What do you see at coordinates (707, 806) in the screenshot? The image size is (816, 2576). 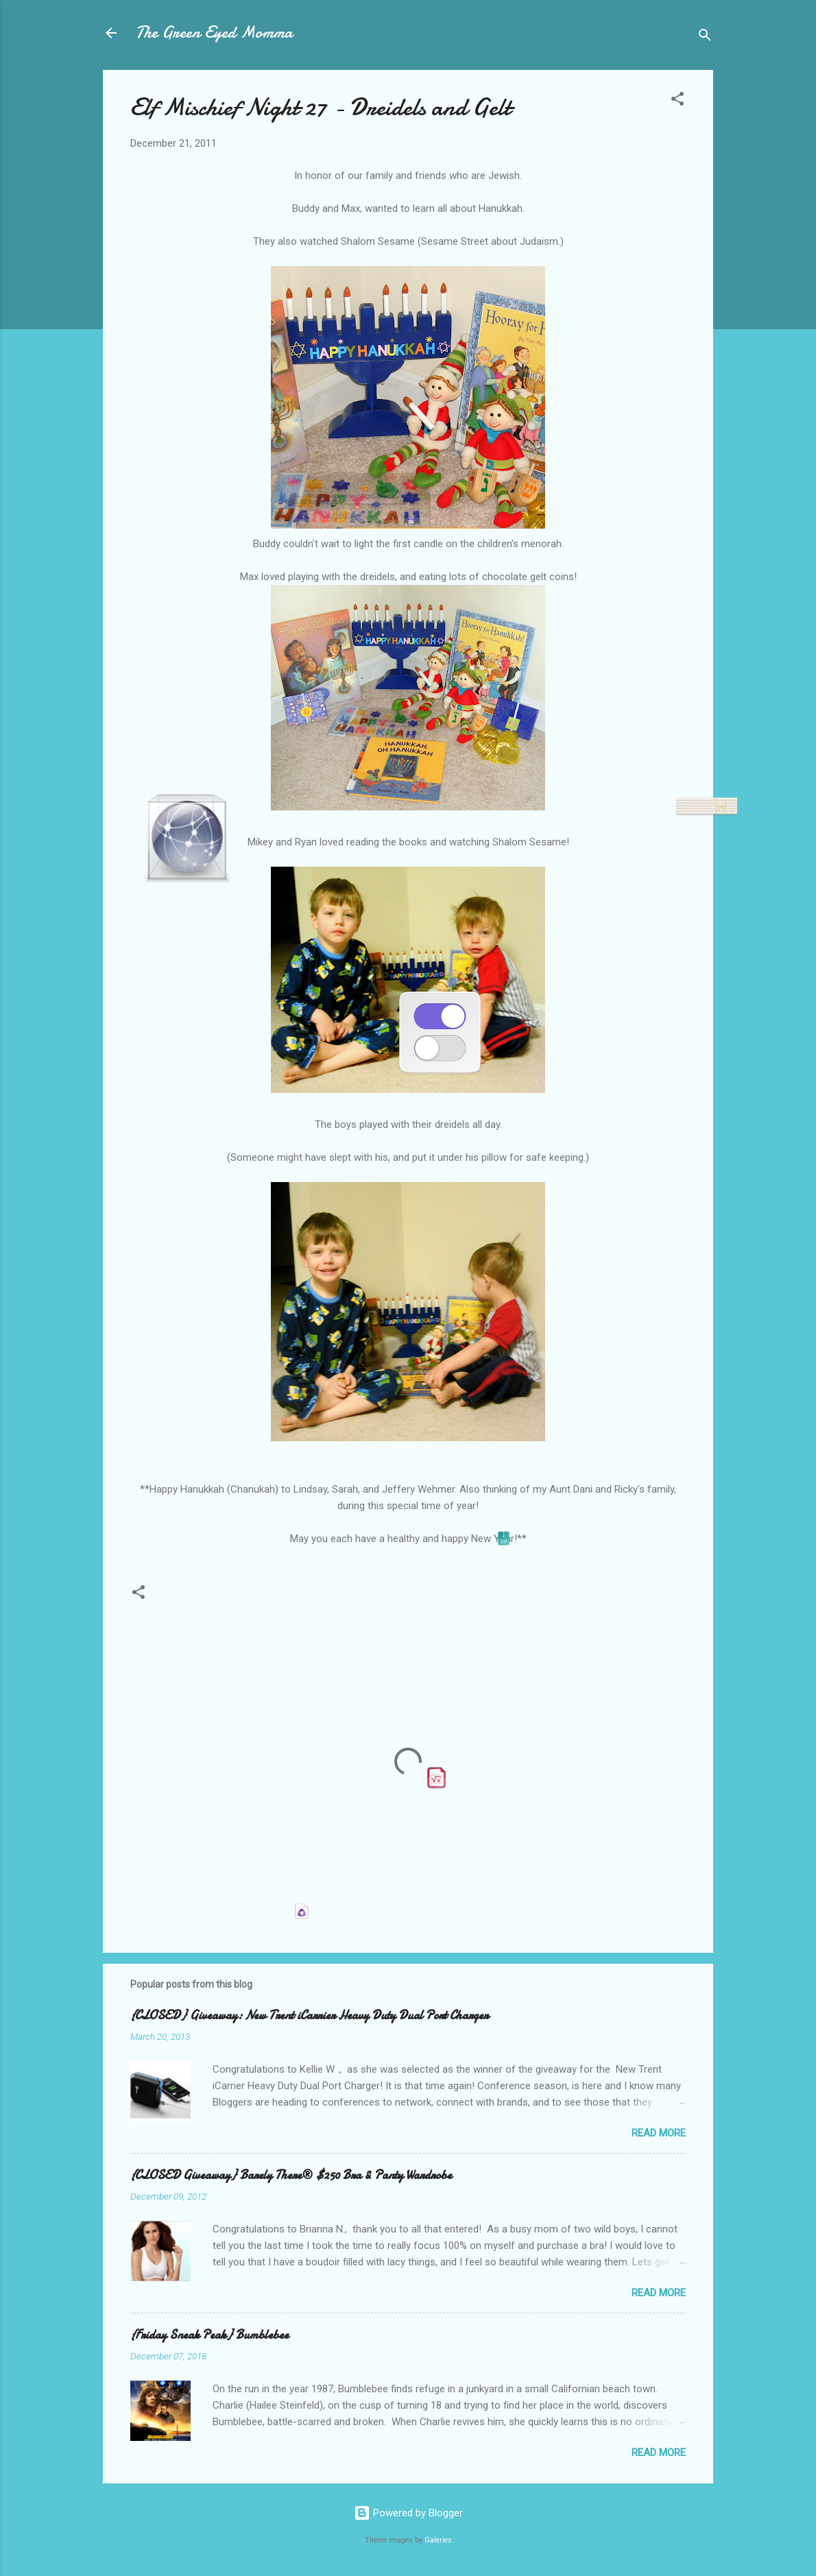 I see `connect a bluetooth keyboard` at bounding box center [707, 806].